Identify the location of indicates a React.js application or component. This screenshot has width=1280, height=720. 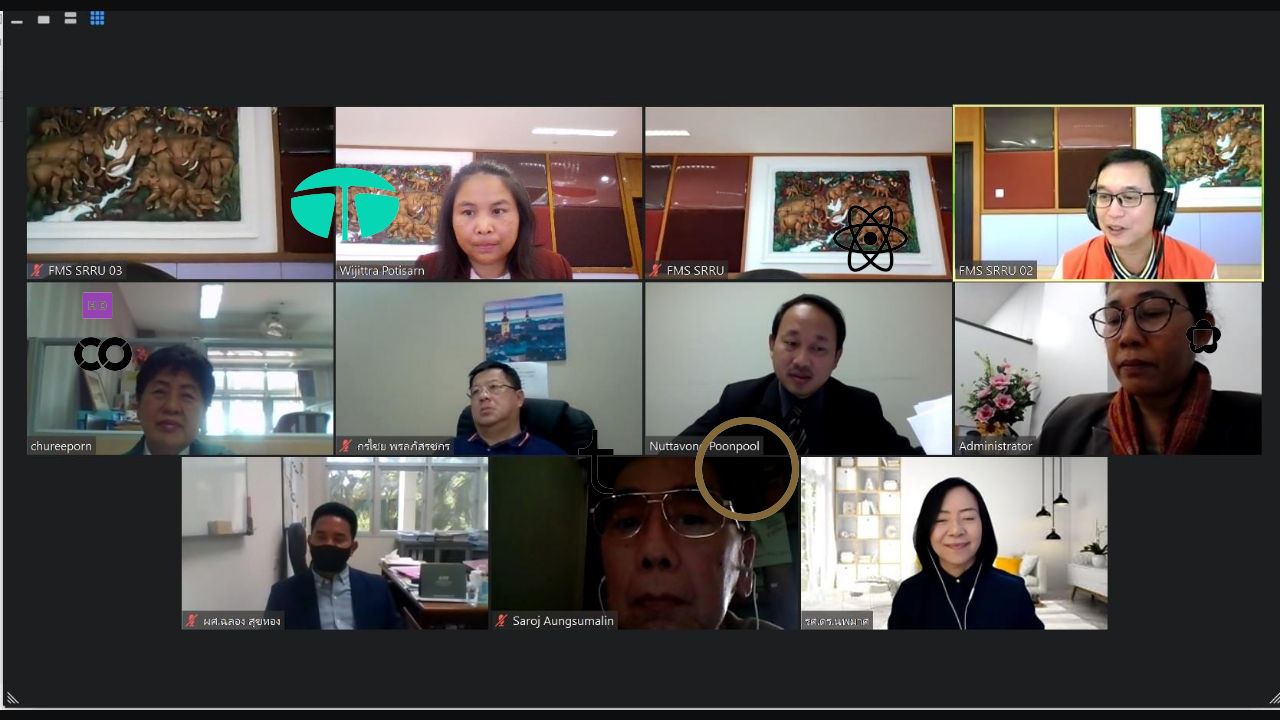
(870, 238).